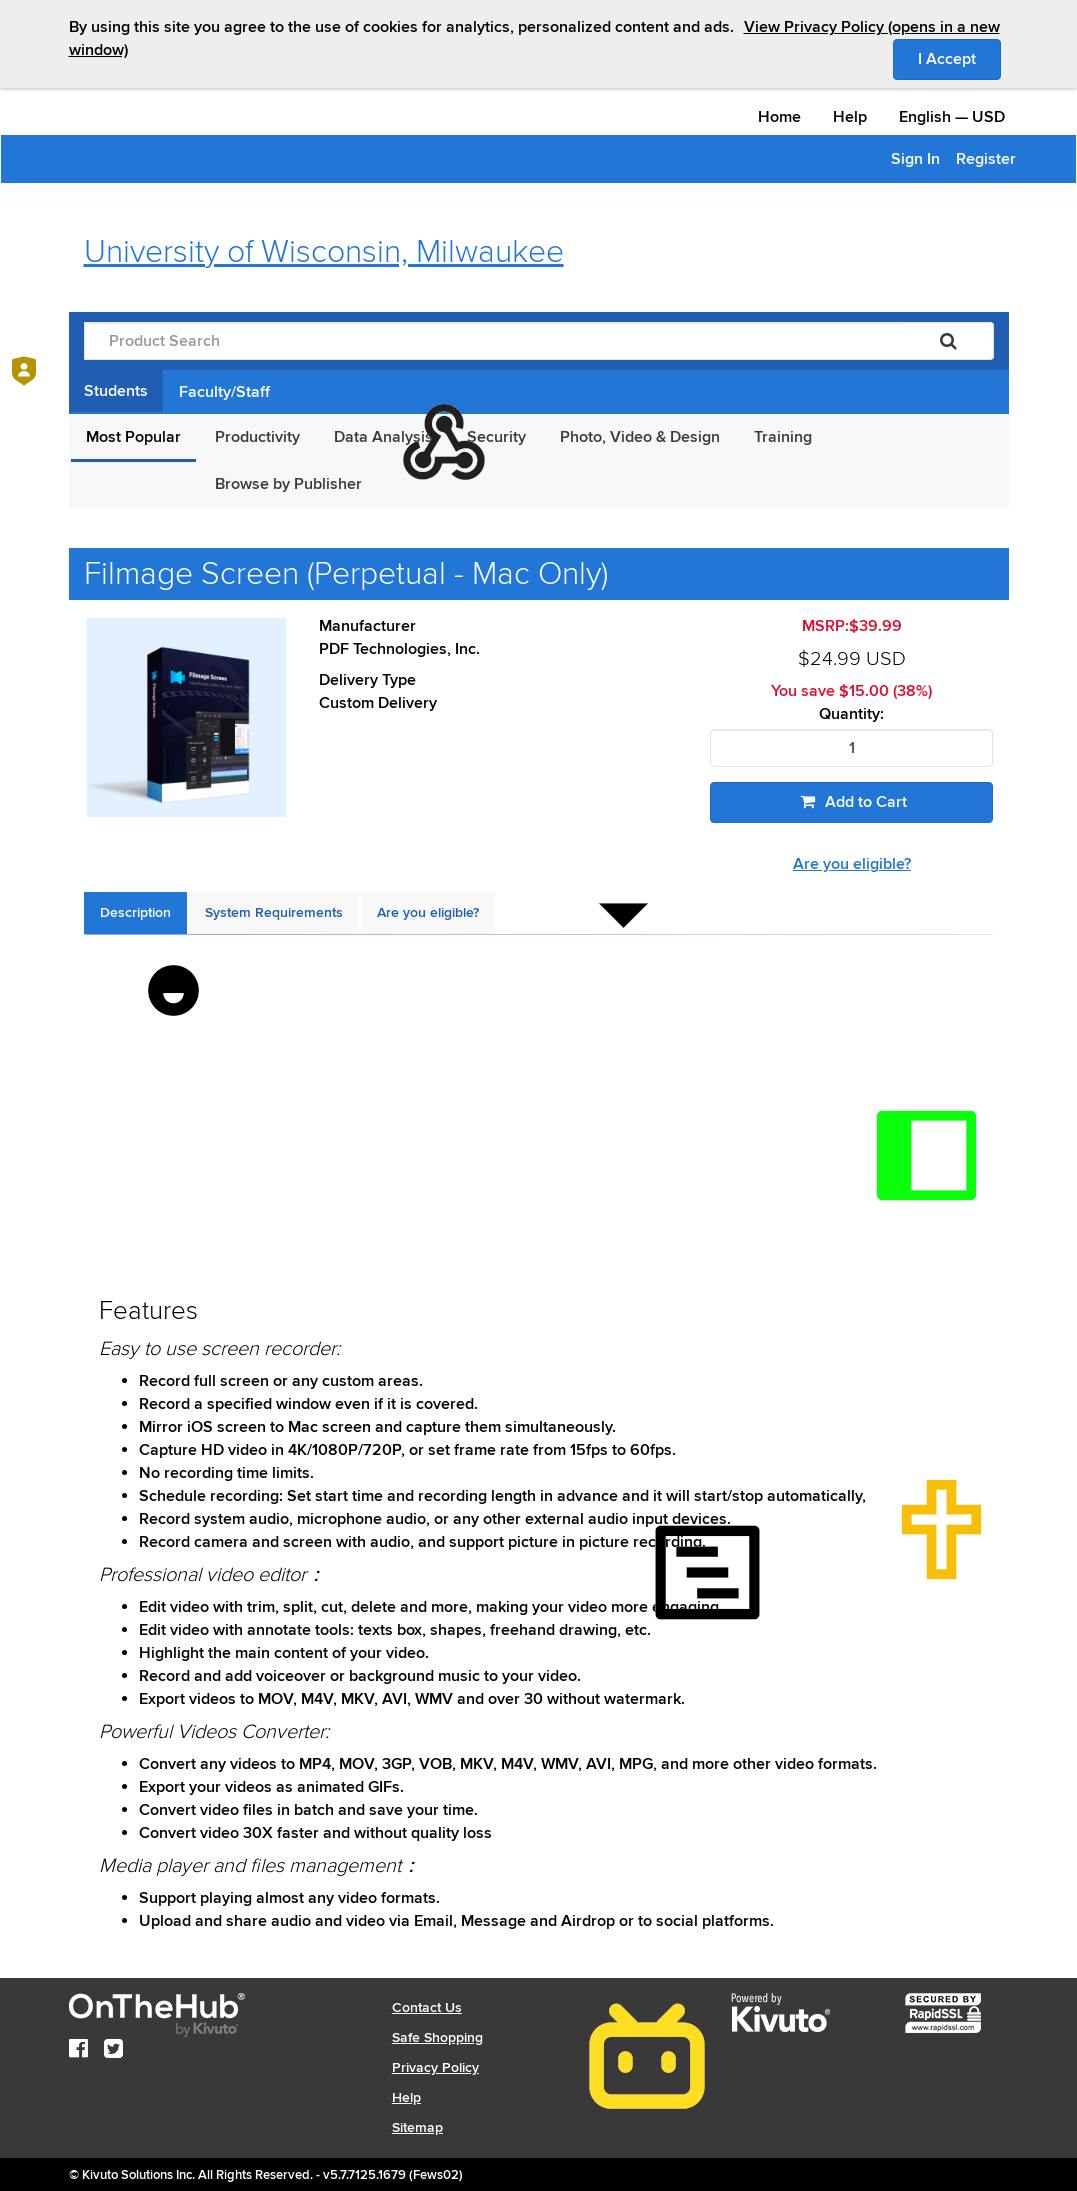  Describe the element at coordinates (444, 444) in the screenshot. I see `configure webhook integrations` at that location.